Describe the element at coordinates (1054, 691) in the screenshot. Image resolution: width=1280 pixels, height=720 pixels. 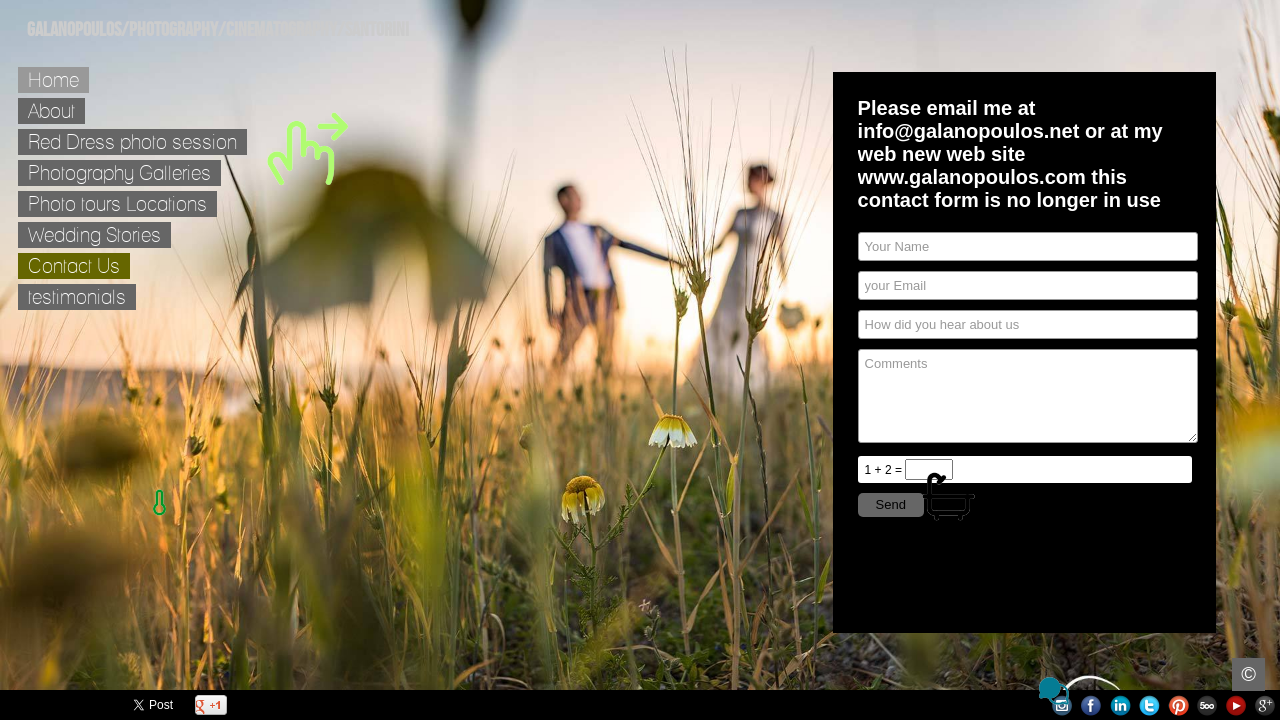
I see `open chat or messaging` at that location.